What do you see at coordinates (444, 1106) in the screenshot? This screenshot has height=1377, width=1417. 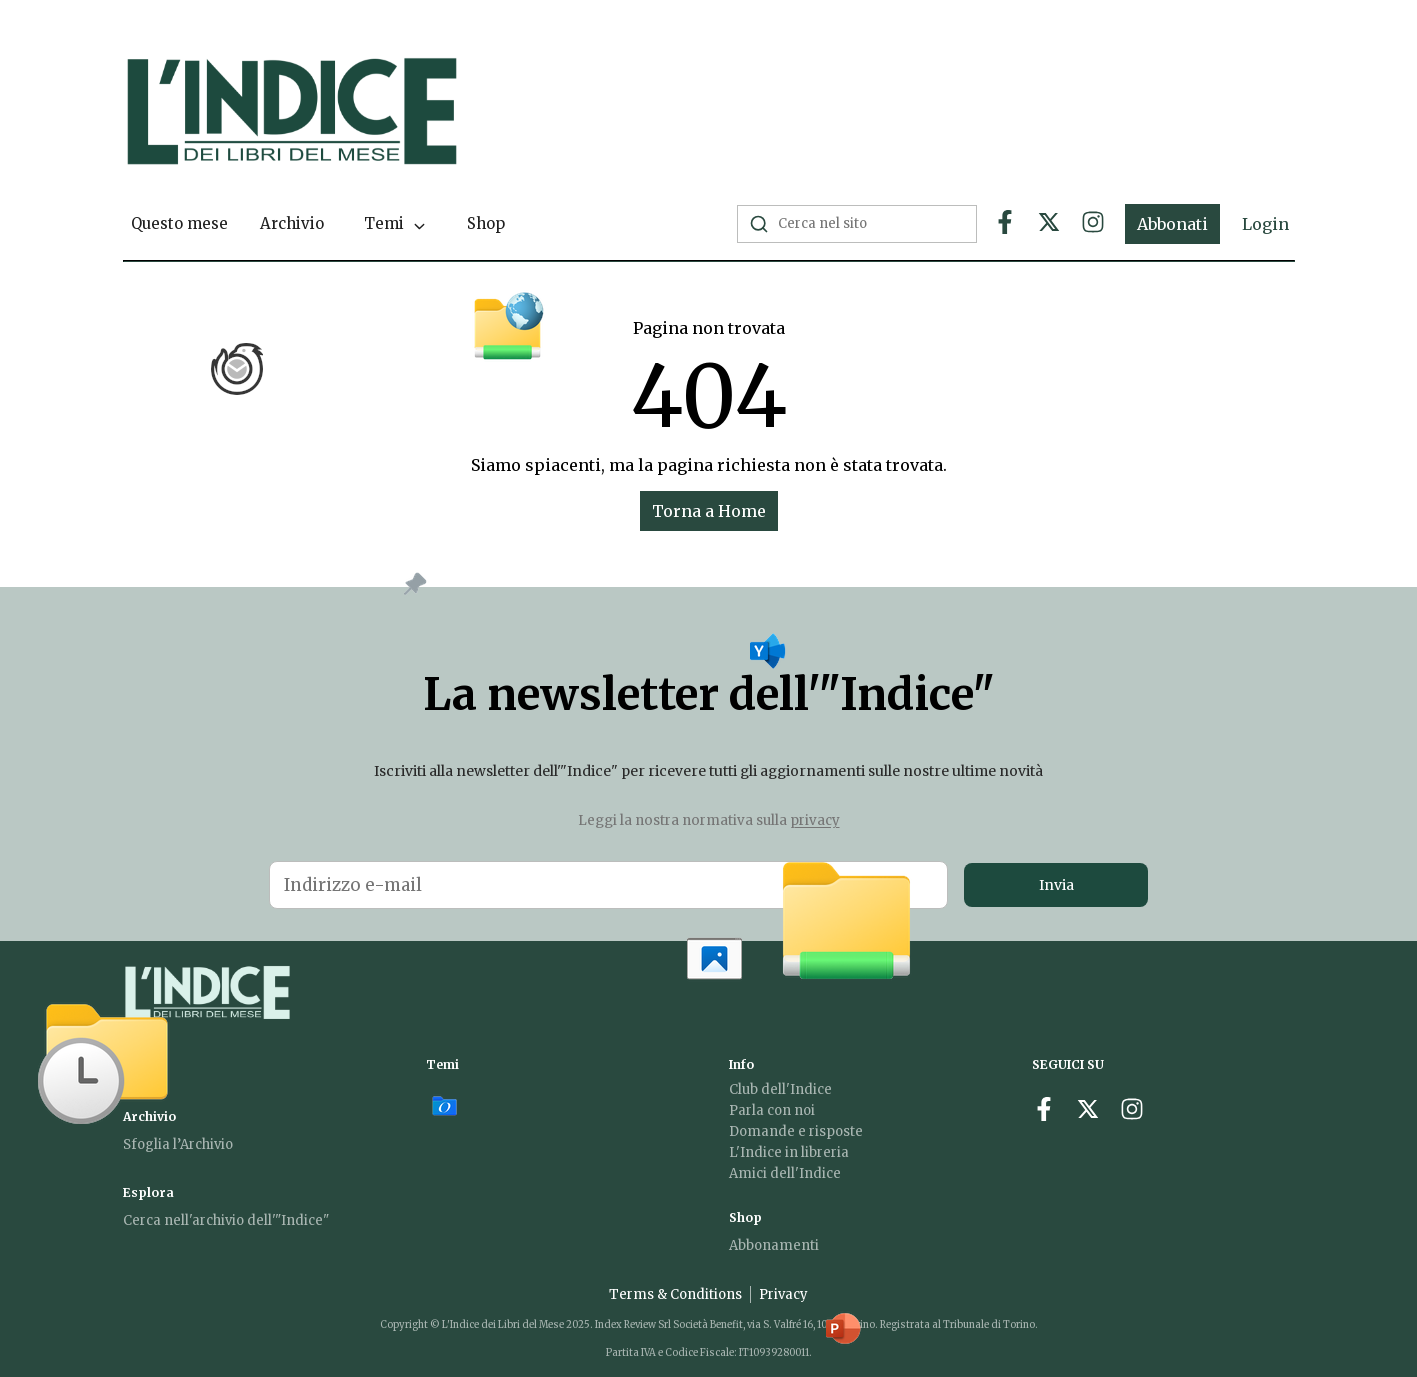 I see `open the IObit application folder` at bounding box center [444, 1106].